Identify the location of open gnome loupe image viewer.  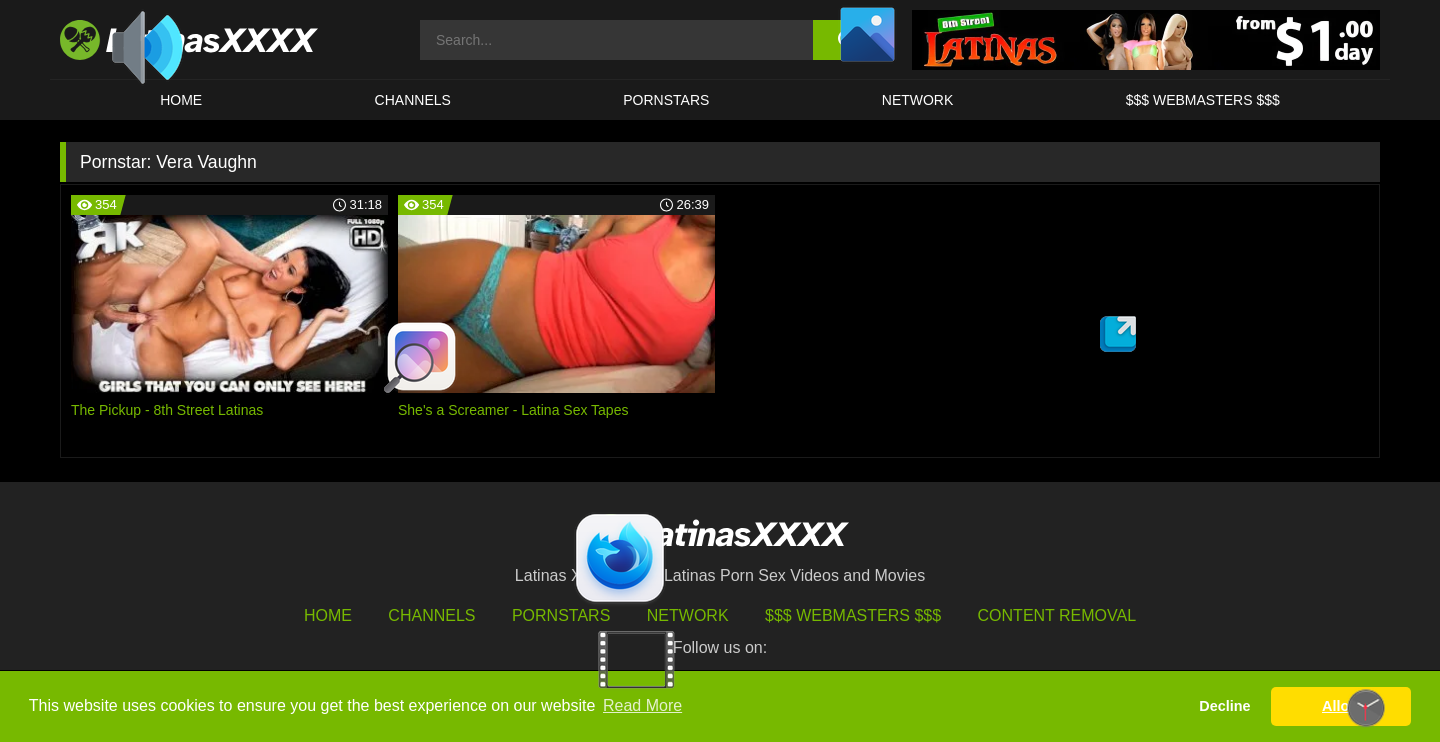
(421, 356).